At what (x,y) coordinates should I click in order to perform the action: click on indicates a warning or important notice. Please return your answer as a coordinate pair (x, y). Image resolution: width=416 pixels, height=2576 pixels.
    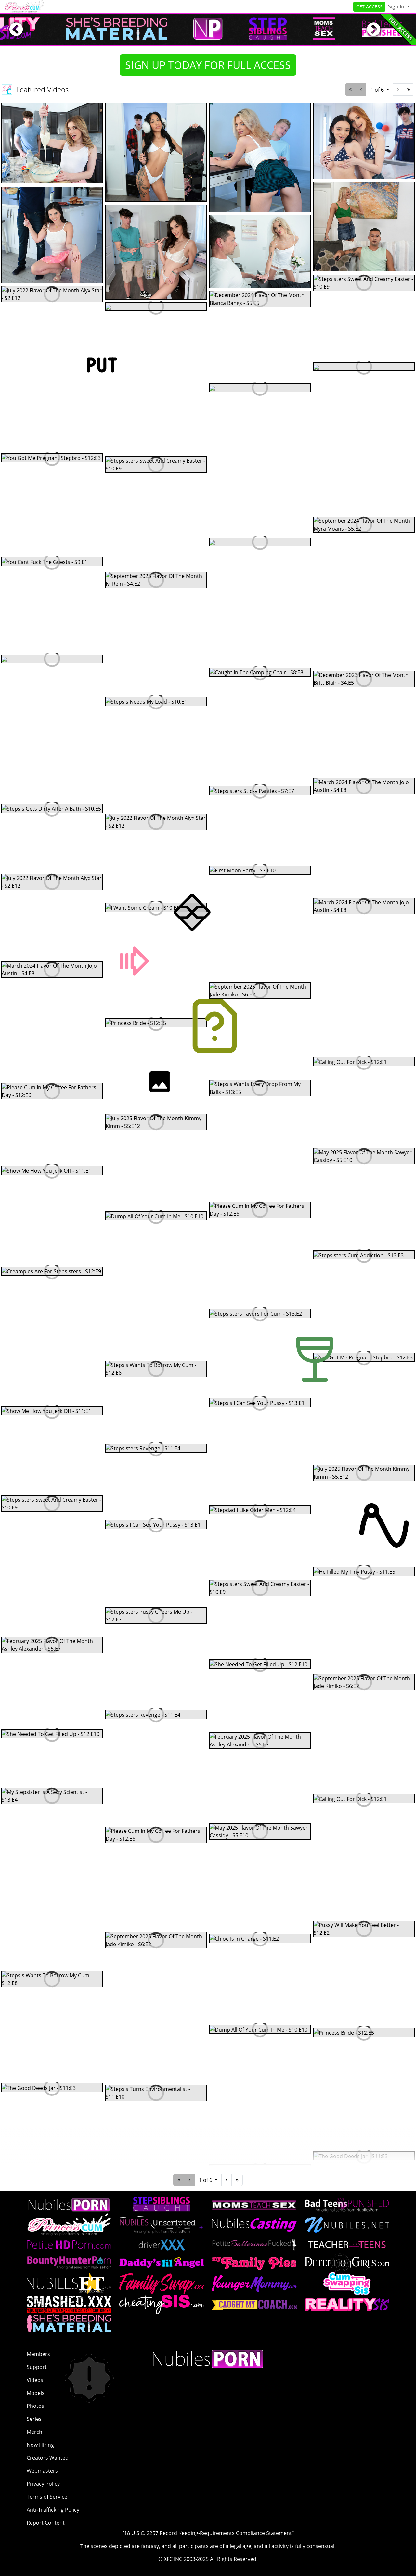
    Looking at the image, I should click on (89, 2378).